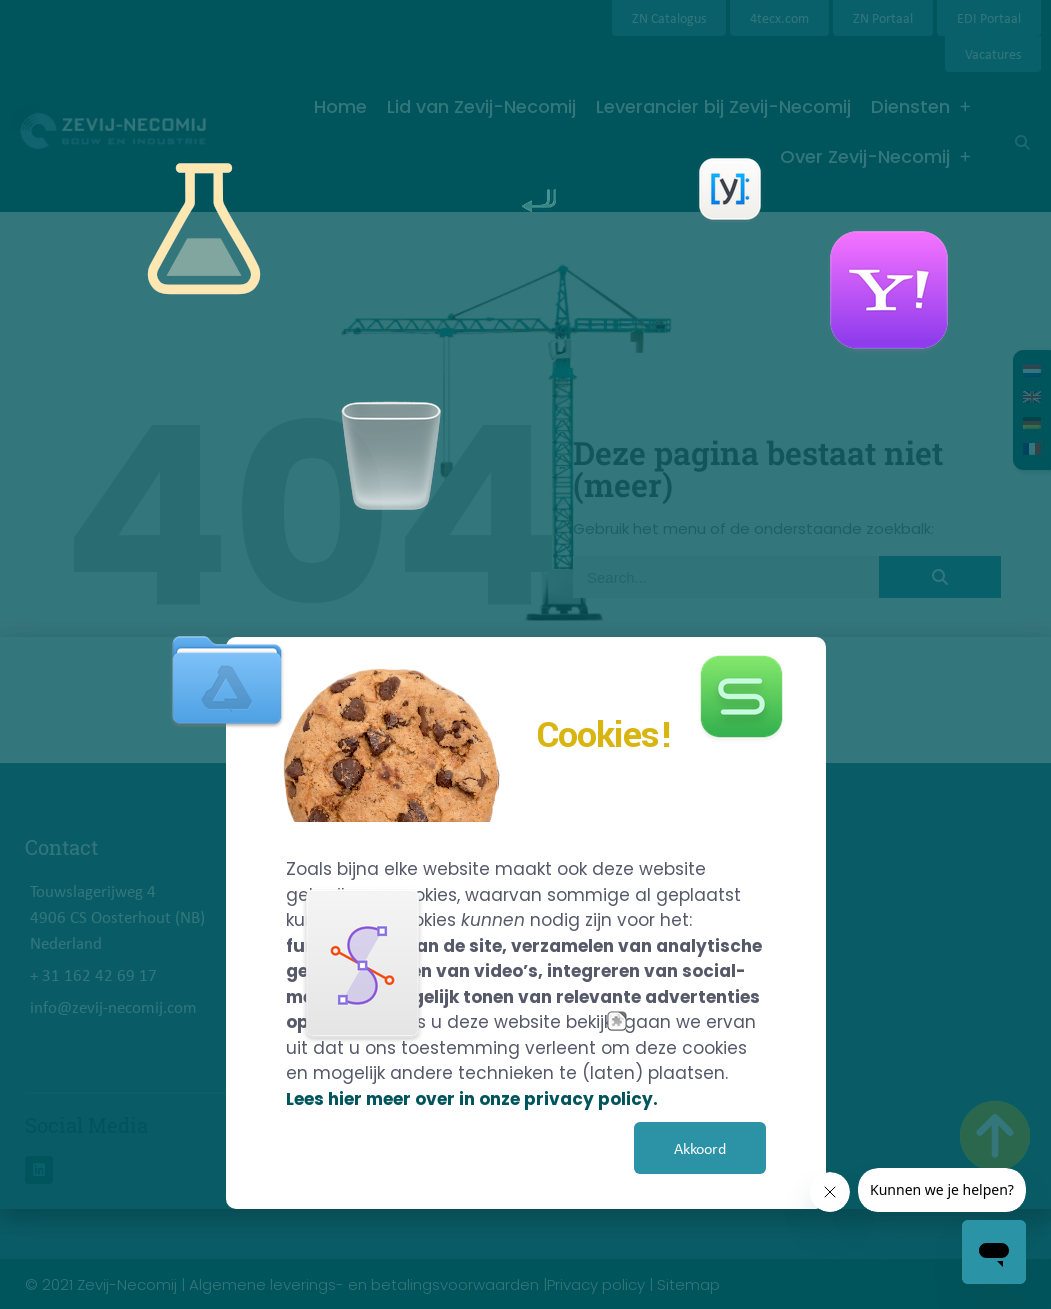 The width and height of the screenshot is (1051, 1309). I want to click on open a drawing template file, so click(362, 965).